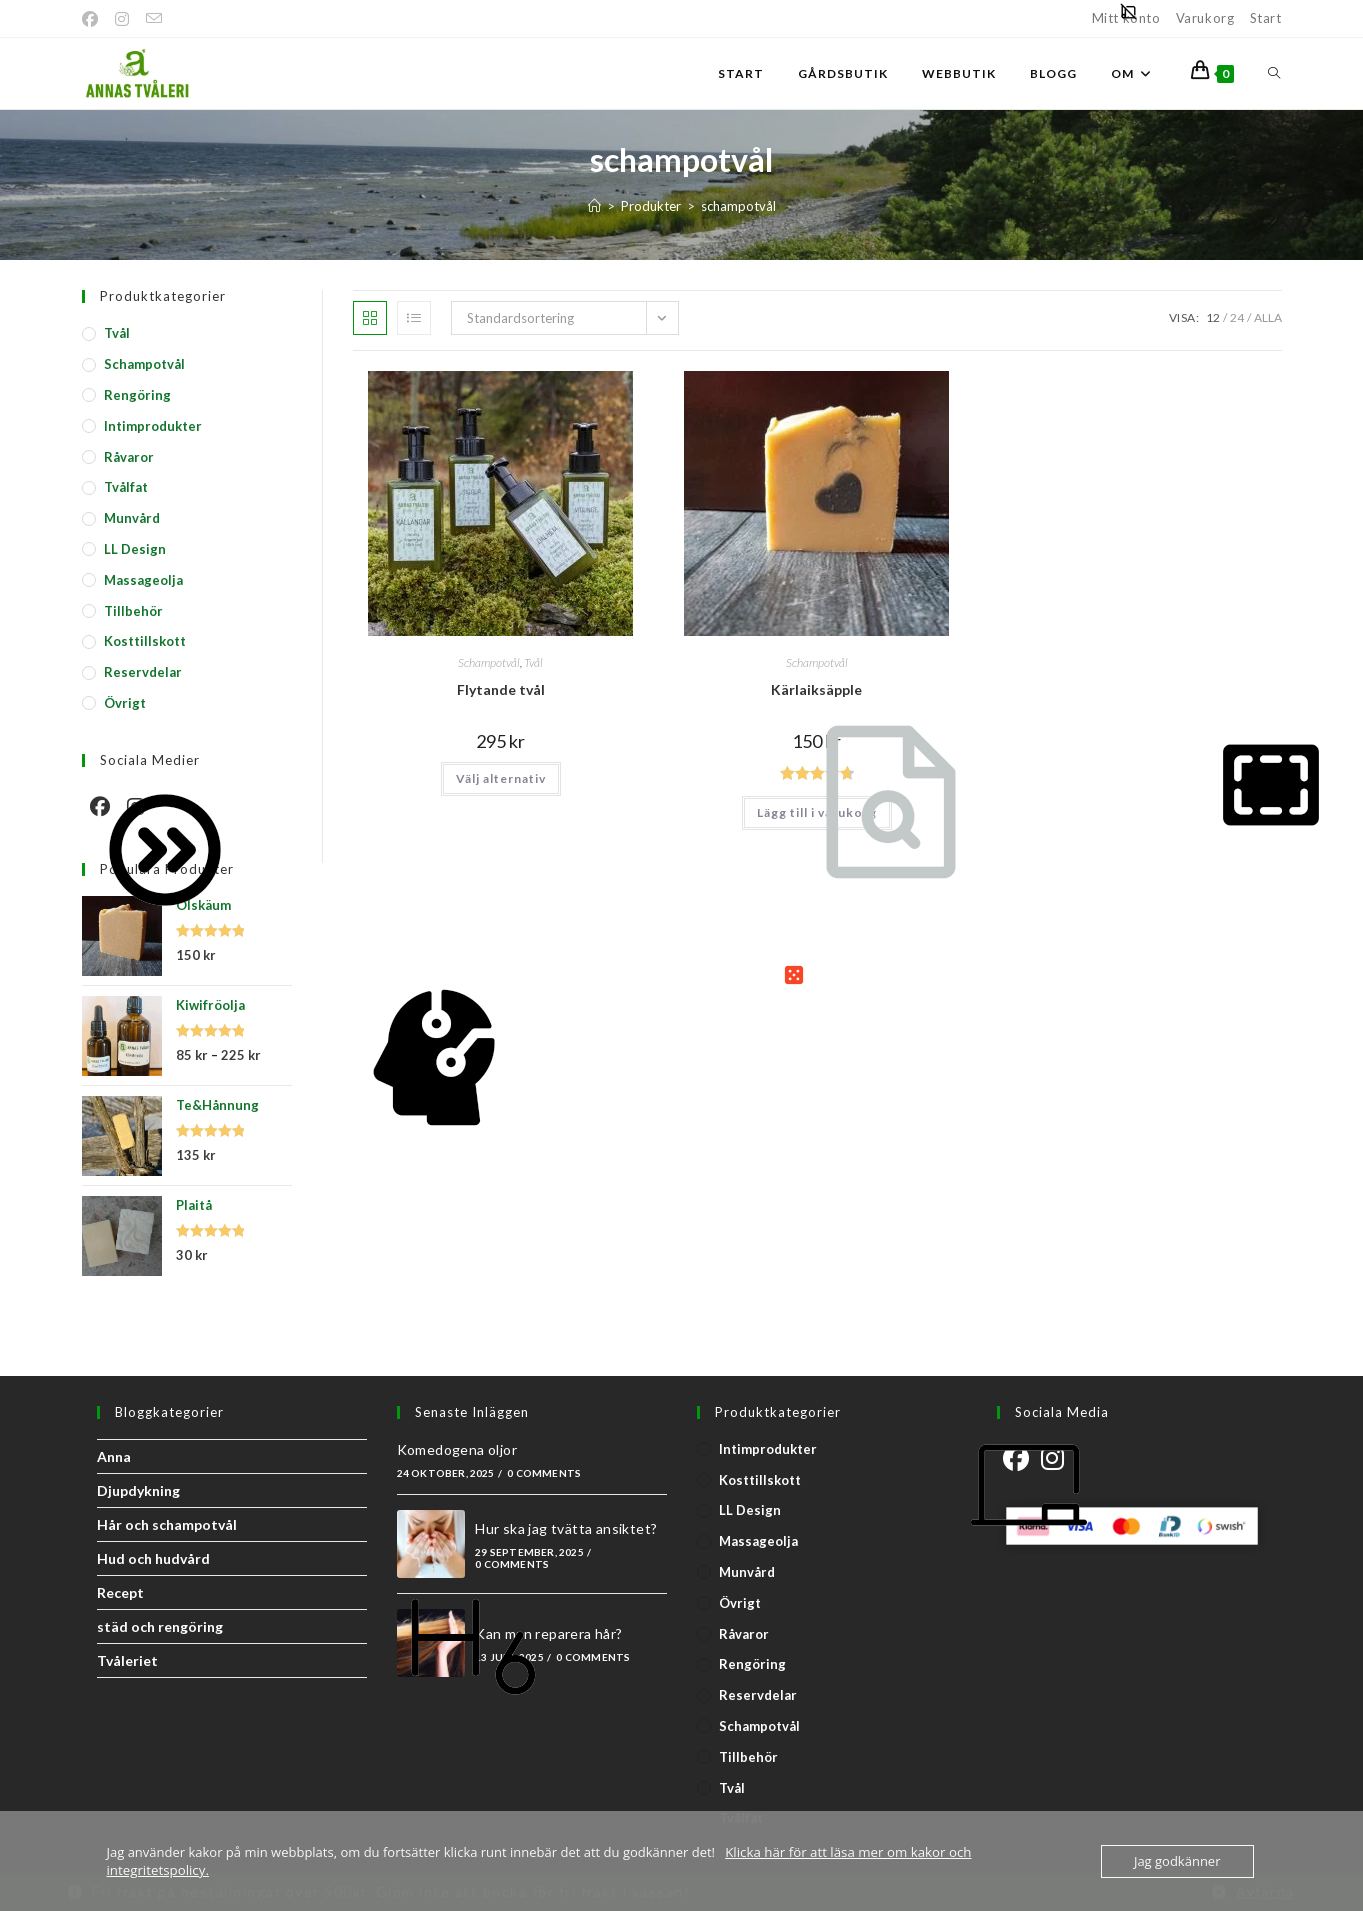 This screenshot has height=1911, width=1363. I want to click on open whiteboard or presentation mode, so click(1029, 1487).